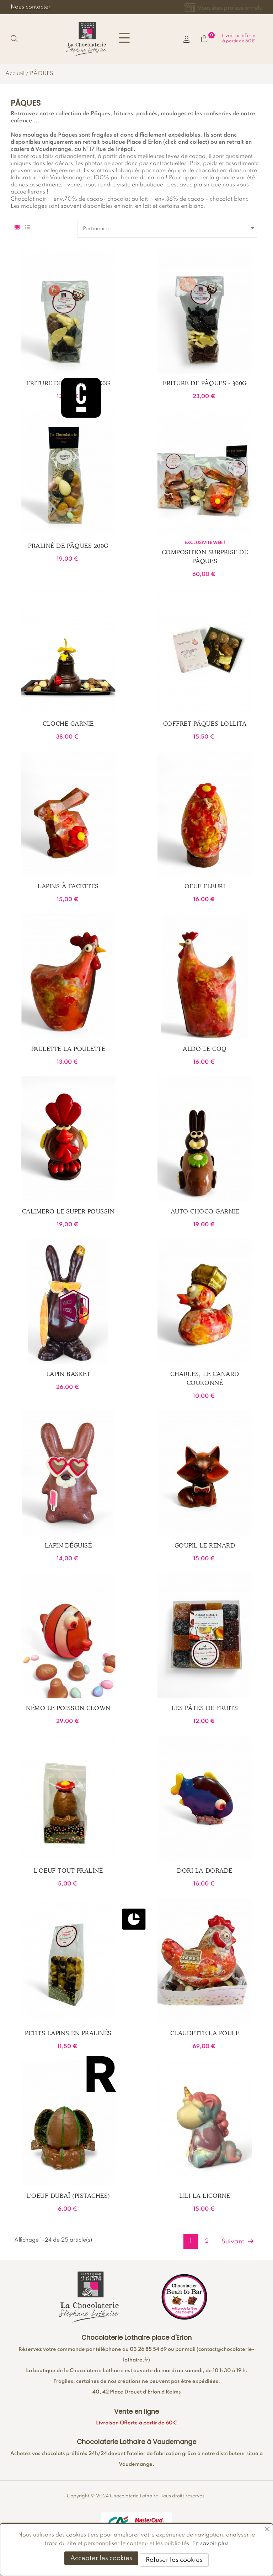 The width and height of the screenshot is (273, 2576). Describe the element at coordinates (101, 2074) in the screenshot. I see `resend email service logo` at that location.